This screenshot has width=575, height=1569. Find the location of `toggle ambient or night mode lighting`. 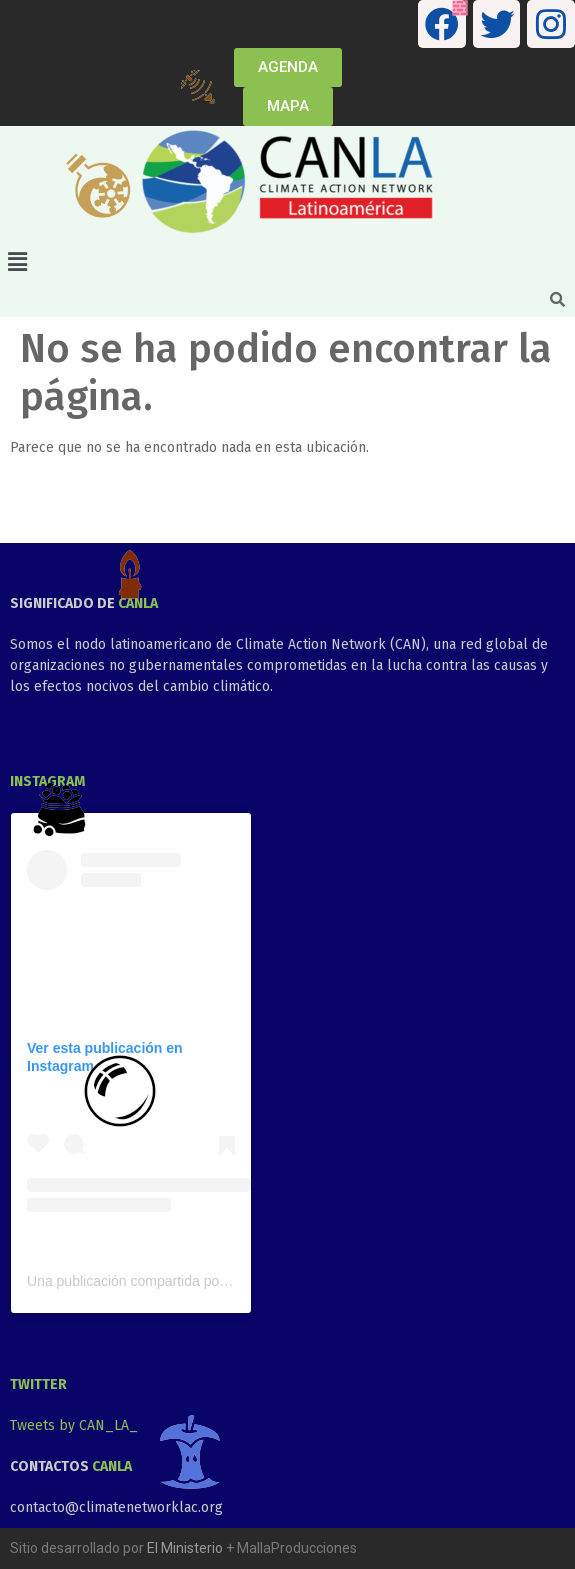

toggle ambient or night mode lighting is located at coordinates (129, 574).